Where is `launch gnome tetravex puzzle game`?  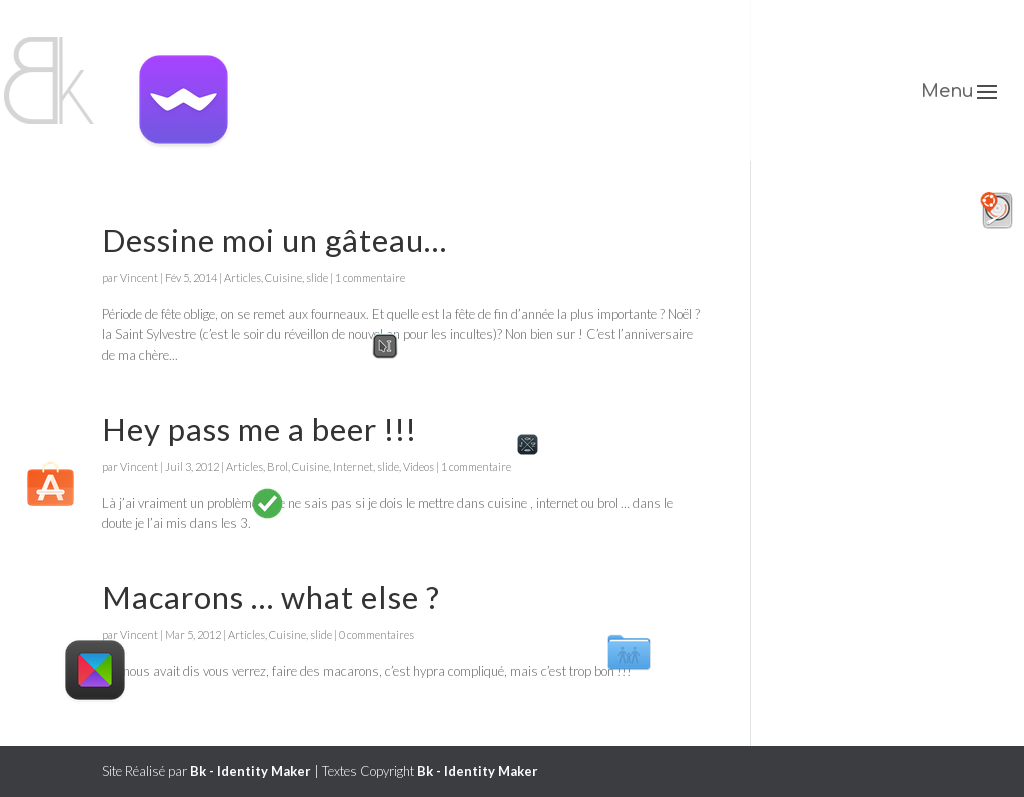
launch gnome tetravex puzzle game is located at coordinates (95, 670).